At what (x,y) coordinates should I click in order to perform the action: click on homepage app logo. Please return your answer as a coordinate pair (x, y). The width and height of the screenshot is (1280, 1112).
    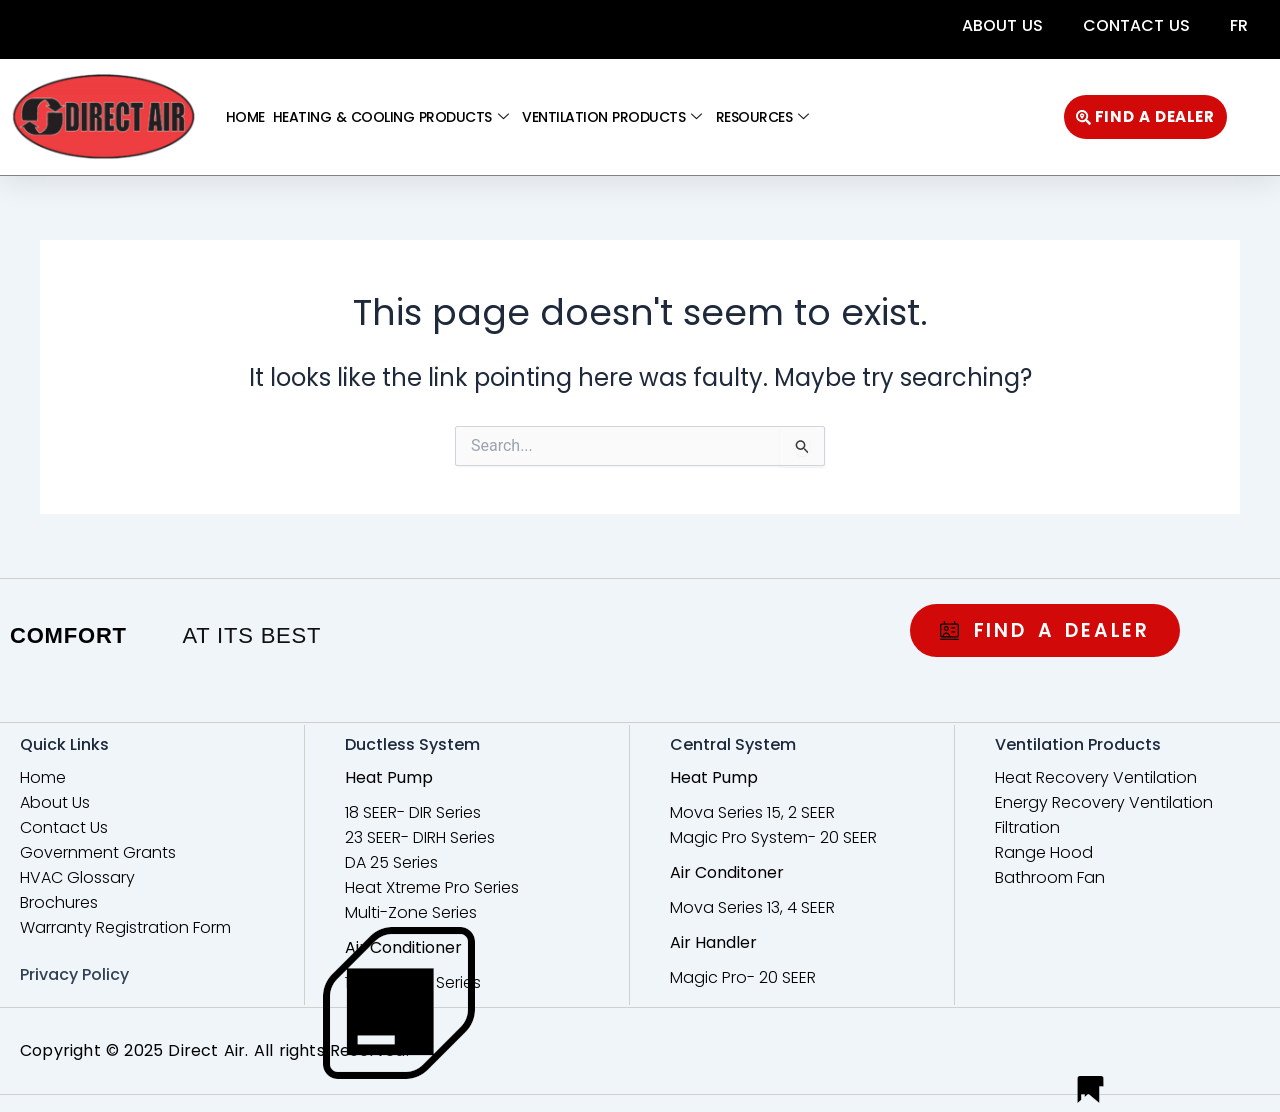
    Looking at the image, I should click on (1090, 1089).